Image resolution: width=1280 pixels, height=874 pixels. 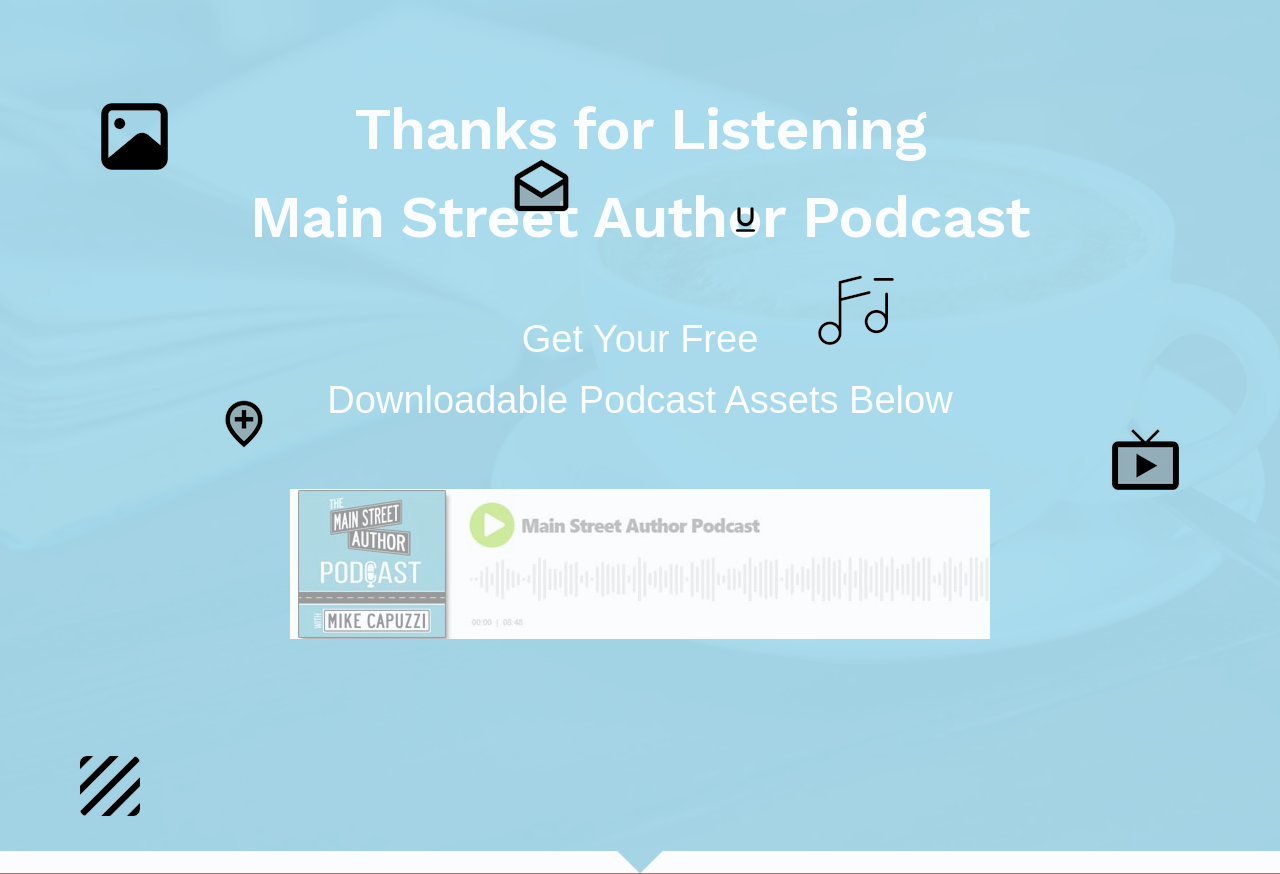 What do you see at coordinates (857, 308) in the screenshot?
I see `remove a song from your playlist` at bounding box center [857, 308].